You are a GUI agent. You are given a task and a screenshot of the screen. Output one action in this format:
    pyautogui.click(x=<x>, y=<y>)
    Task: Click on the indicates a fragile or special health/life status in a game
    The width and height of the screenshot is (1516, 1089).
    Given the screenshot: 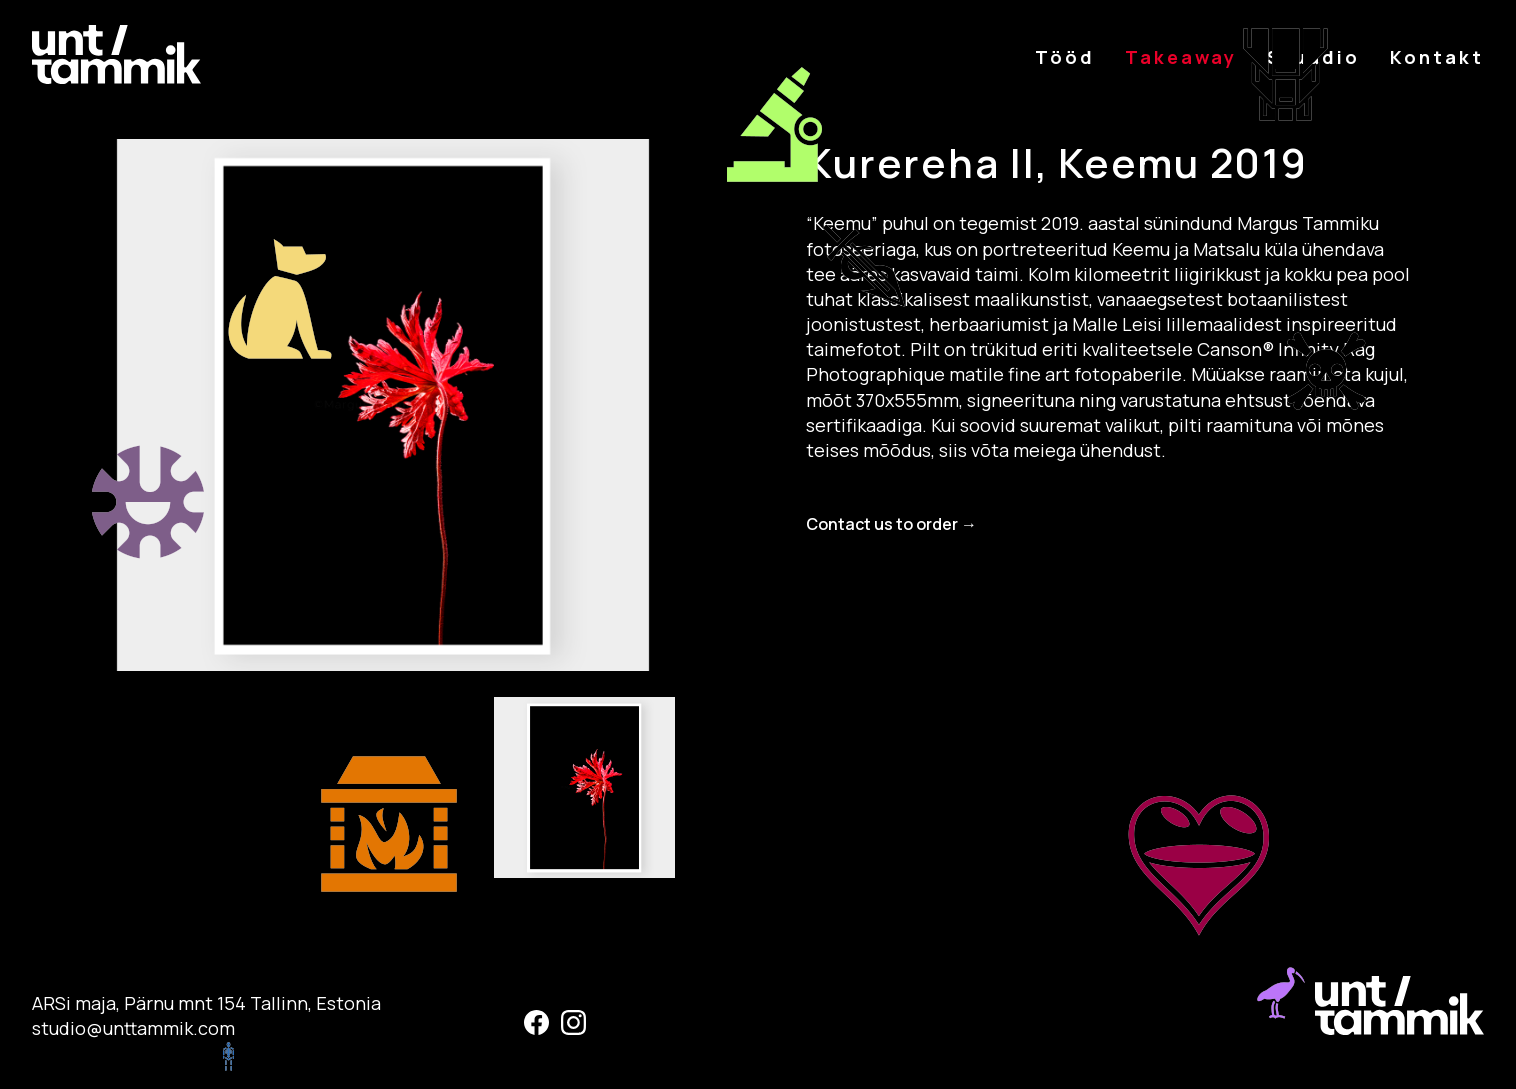 What is the action you would take?
    pyautogui.click(x=1197, y=864)
    